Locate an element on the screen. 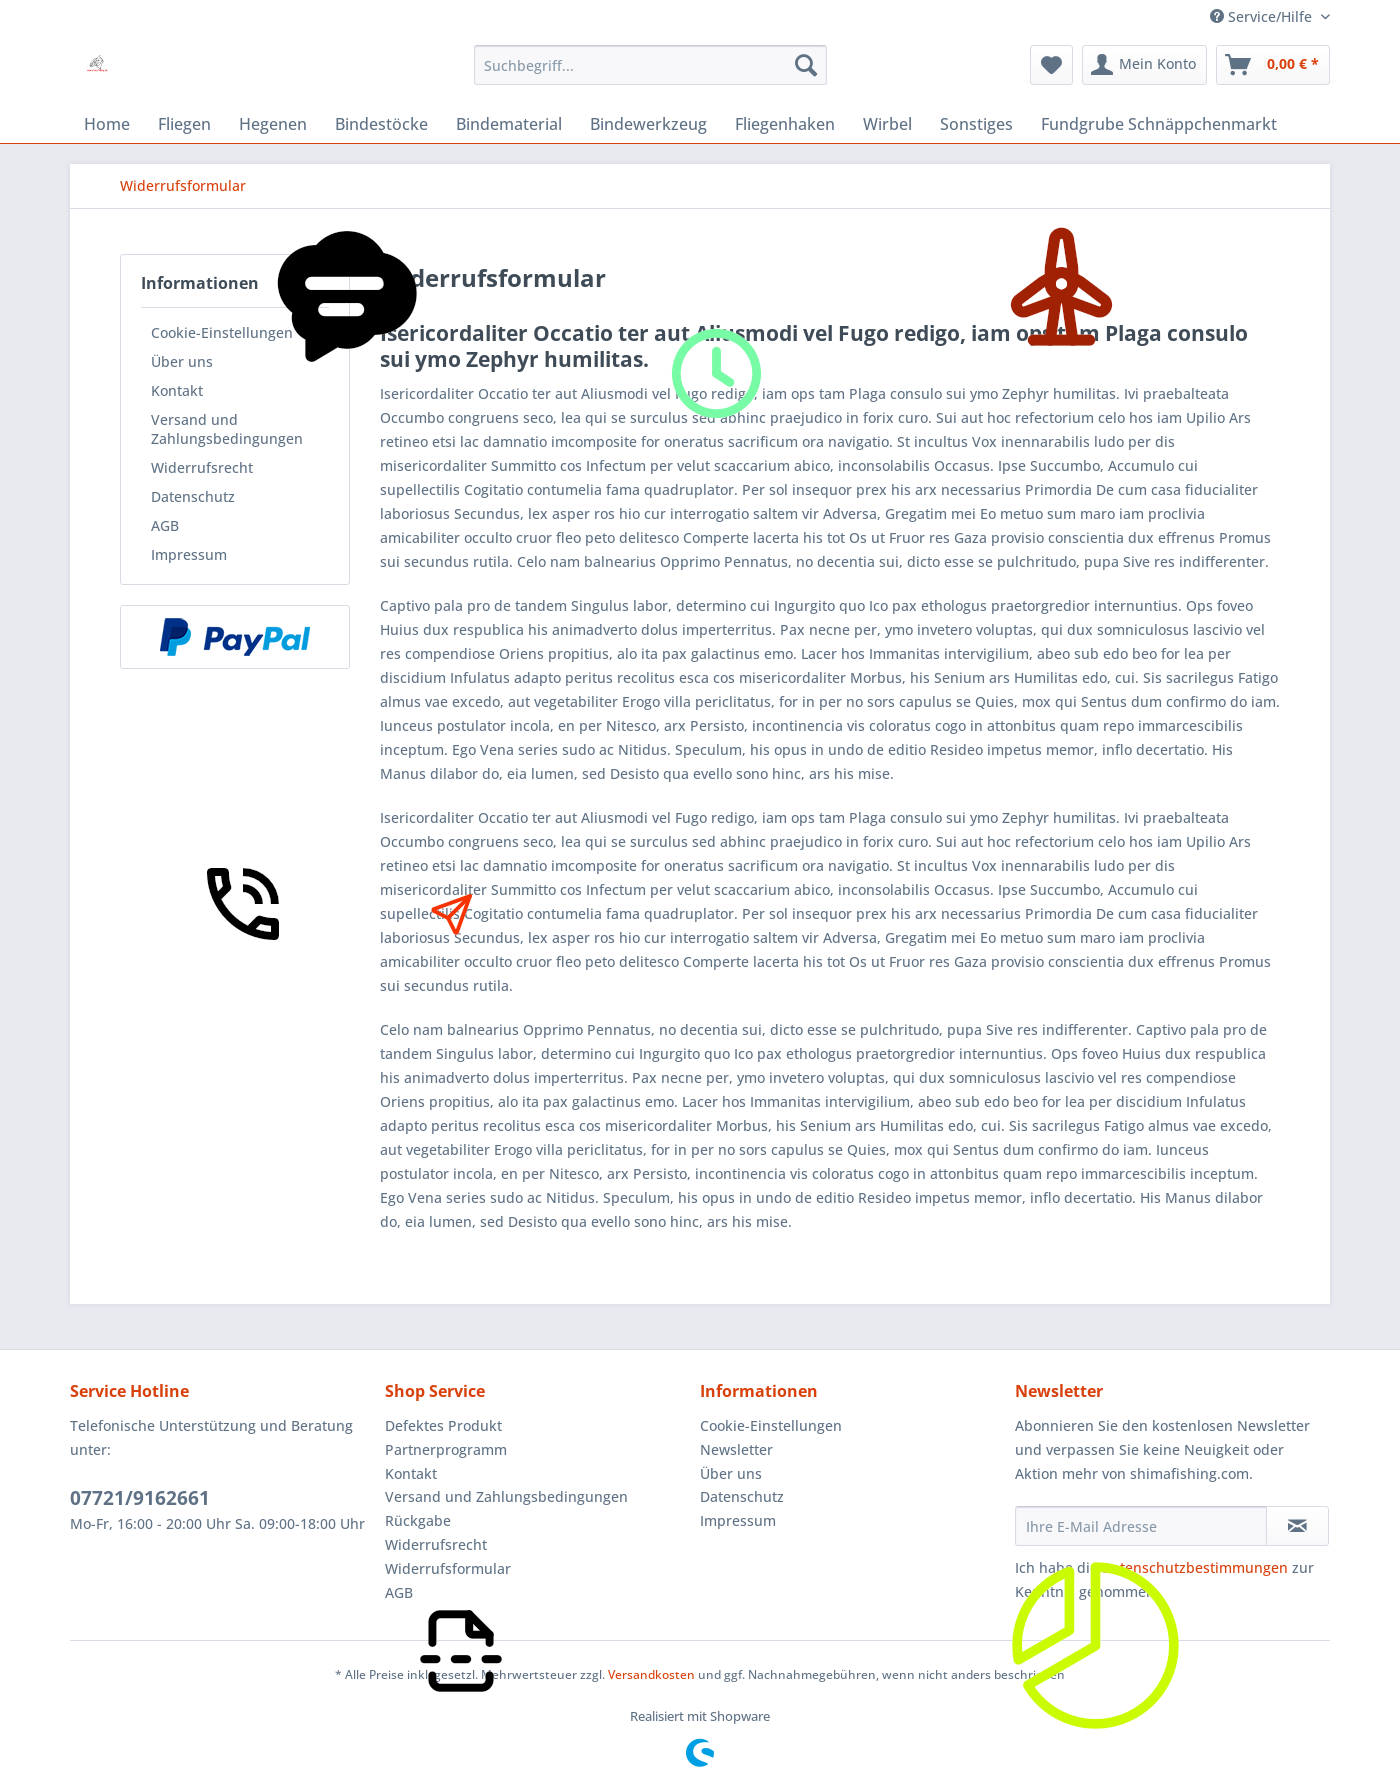 Image resolution: width=1400 pixels, height=1783 pixels. view analytics or statistics breakdown is located at coordinates (1095, 1645).